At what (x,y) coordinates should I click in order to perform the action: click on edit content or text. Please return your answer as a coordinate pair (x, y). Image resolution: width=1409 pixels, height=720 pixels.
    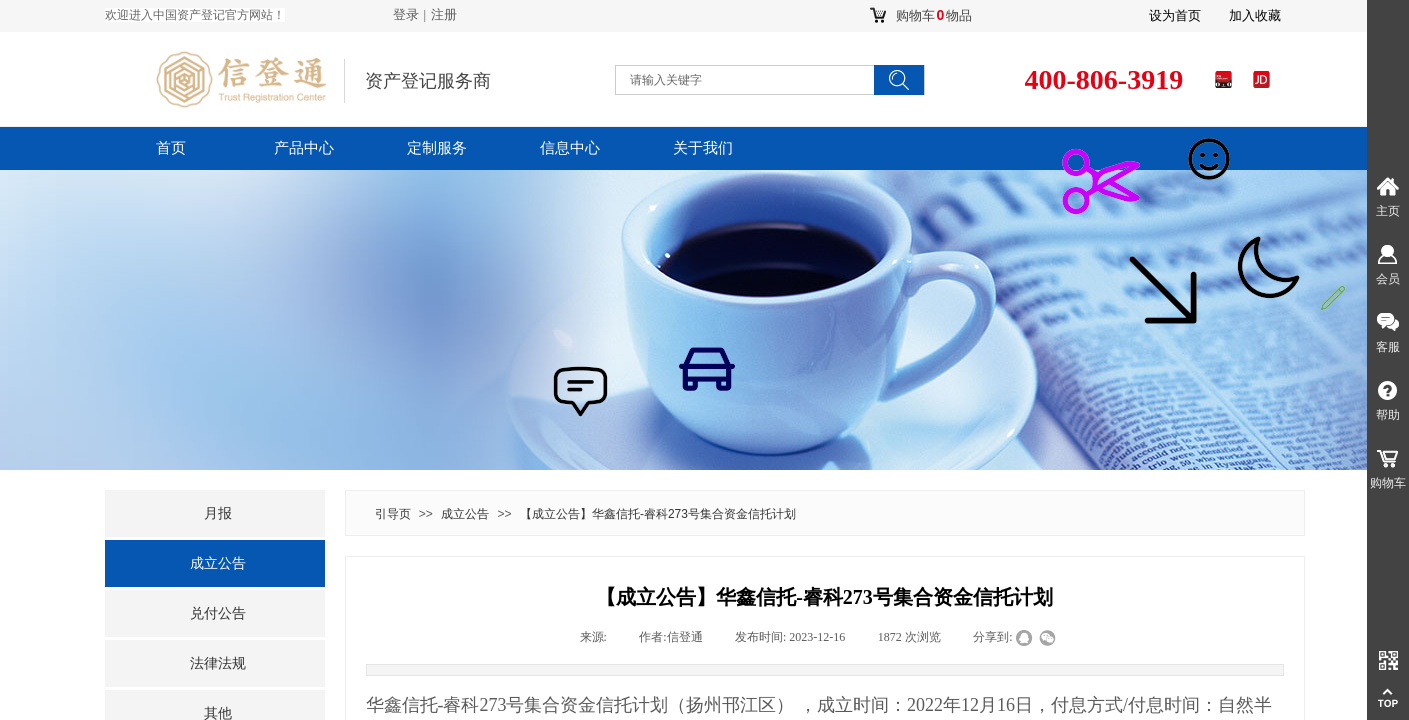
    Looking at the image, I should click on (1333, 298).